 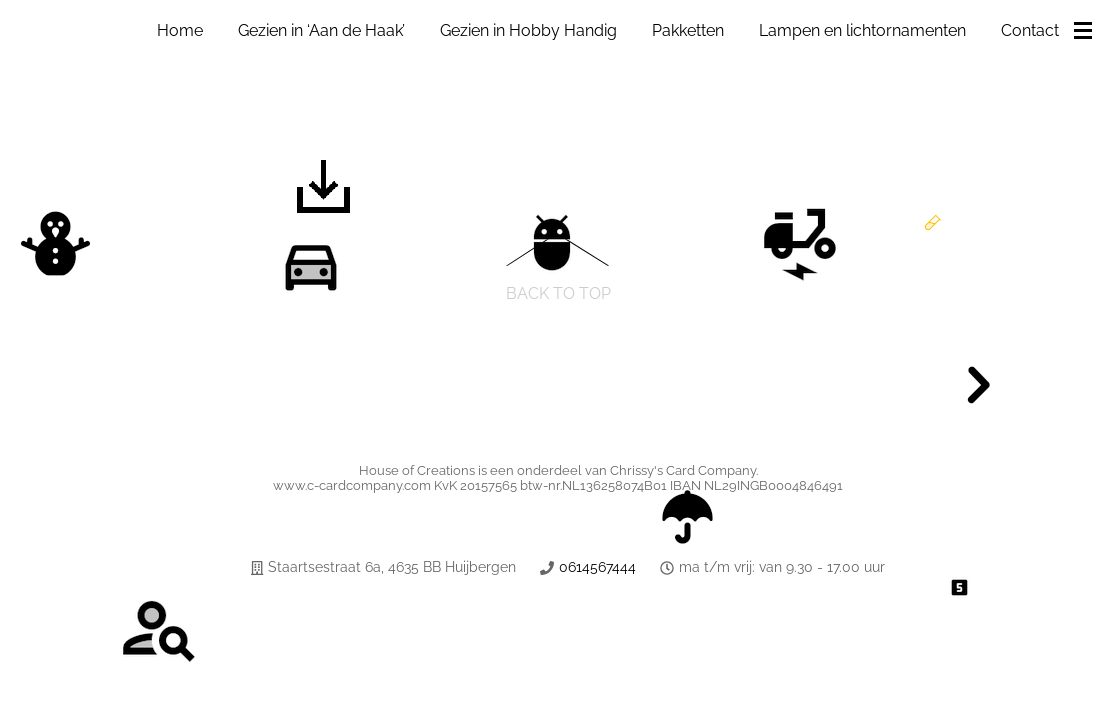 I want to click on select image filter or effect number 5, so click(x=959, y=587).